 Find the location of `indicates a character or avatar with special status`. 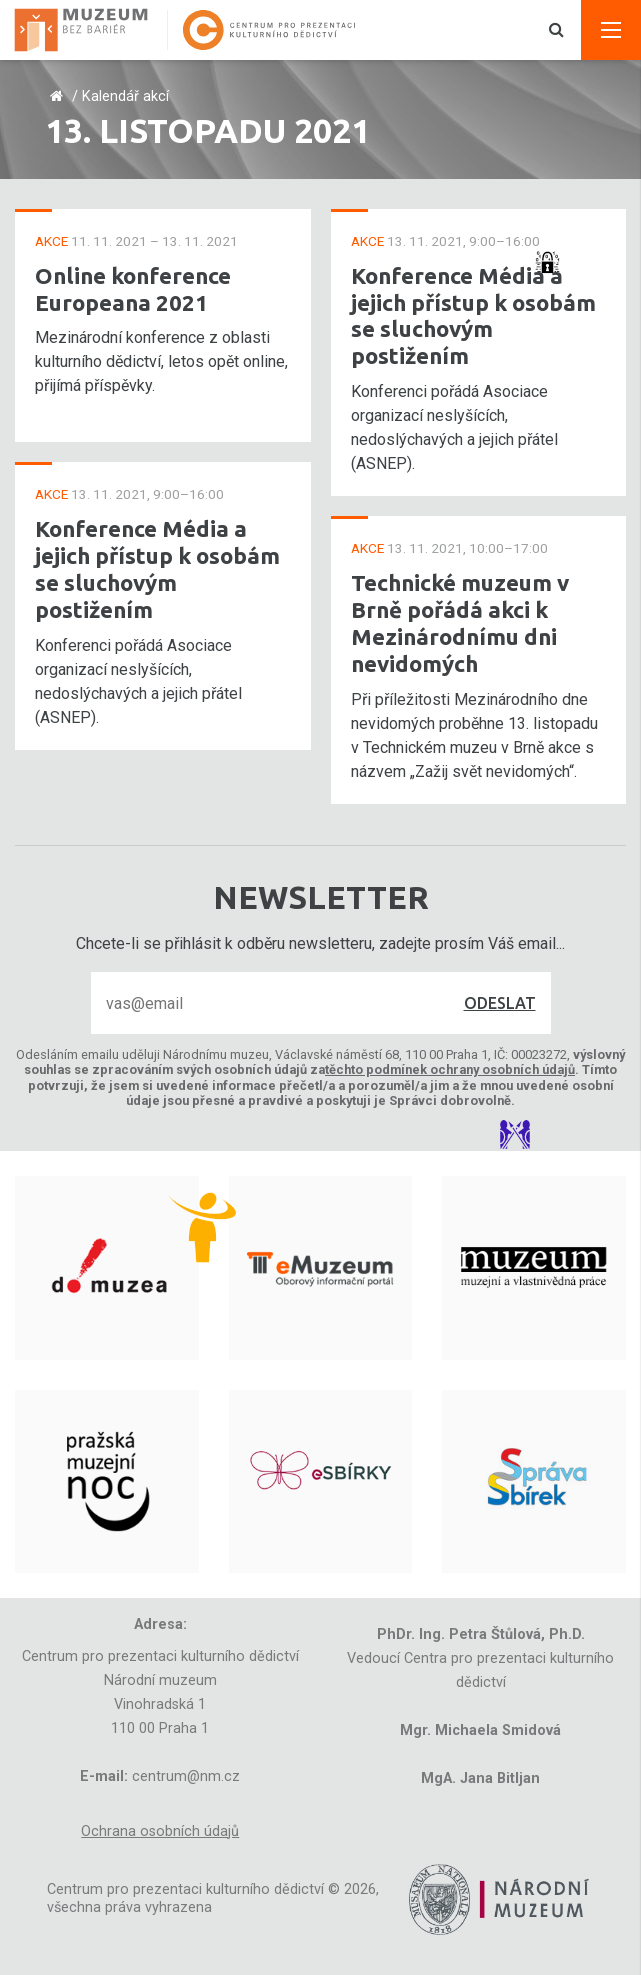

indicates a character or avatar with special status is located at coordinates (201, 1227).